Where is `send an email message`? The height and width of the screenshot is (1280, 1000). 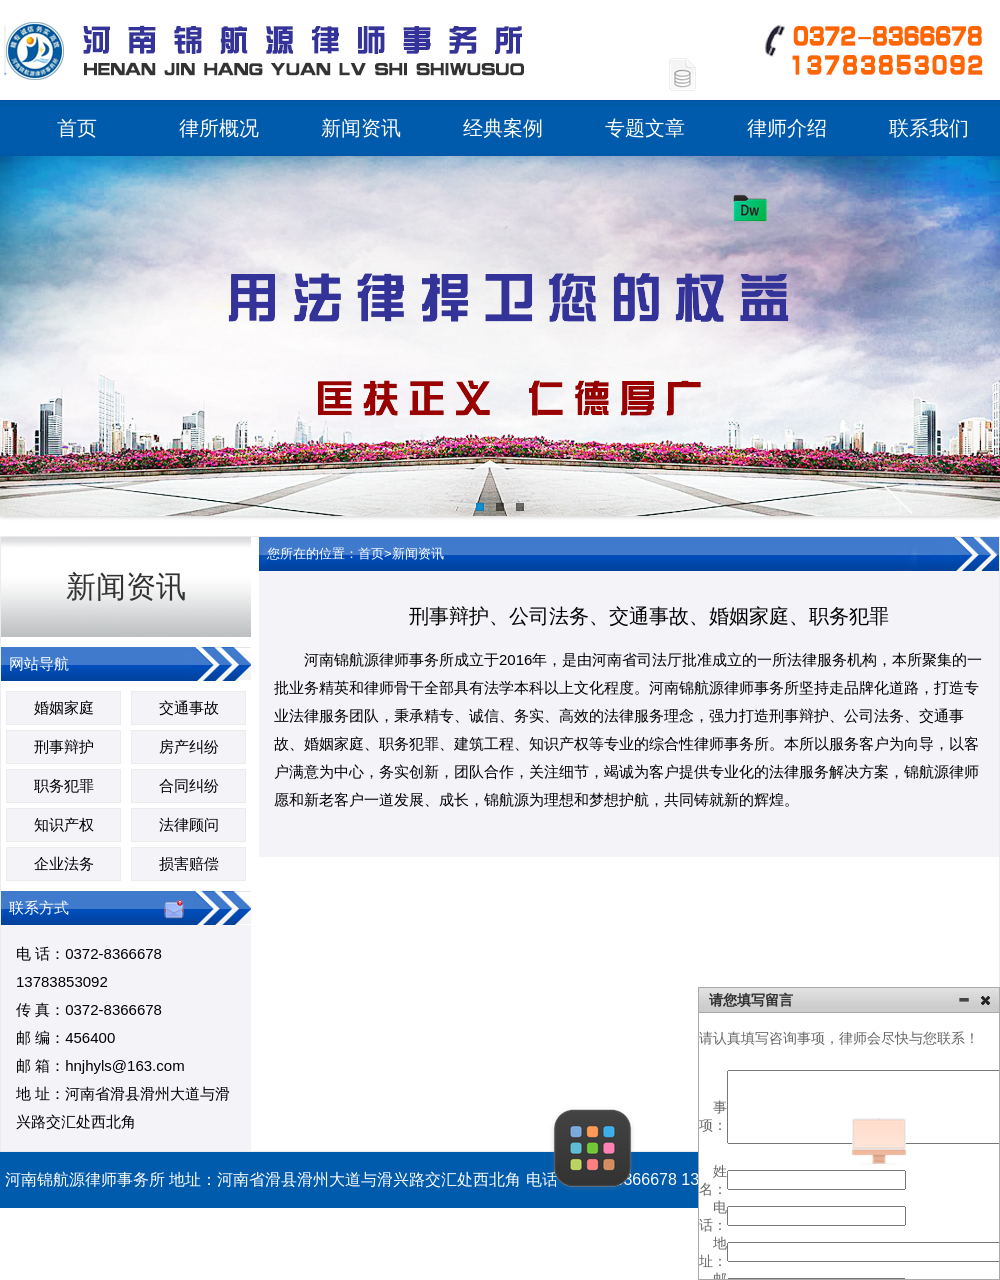
send an email message is located at coordinates (174, 910).